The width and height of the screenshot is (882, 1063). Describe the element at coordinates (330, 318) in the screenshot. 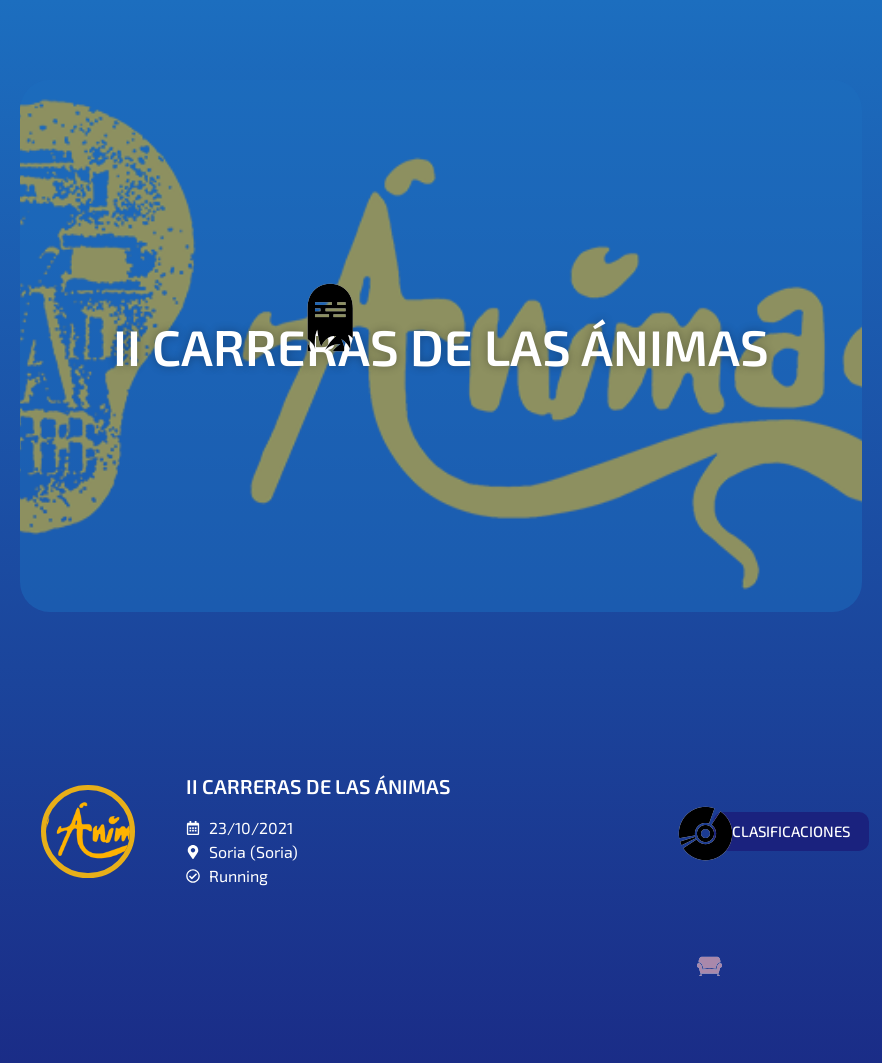

I see `indicates a deceased character or game over state` at that location.